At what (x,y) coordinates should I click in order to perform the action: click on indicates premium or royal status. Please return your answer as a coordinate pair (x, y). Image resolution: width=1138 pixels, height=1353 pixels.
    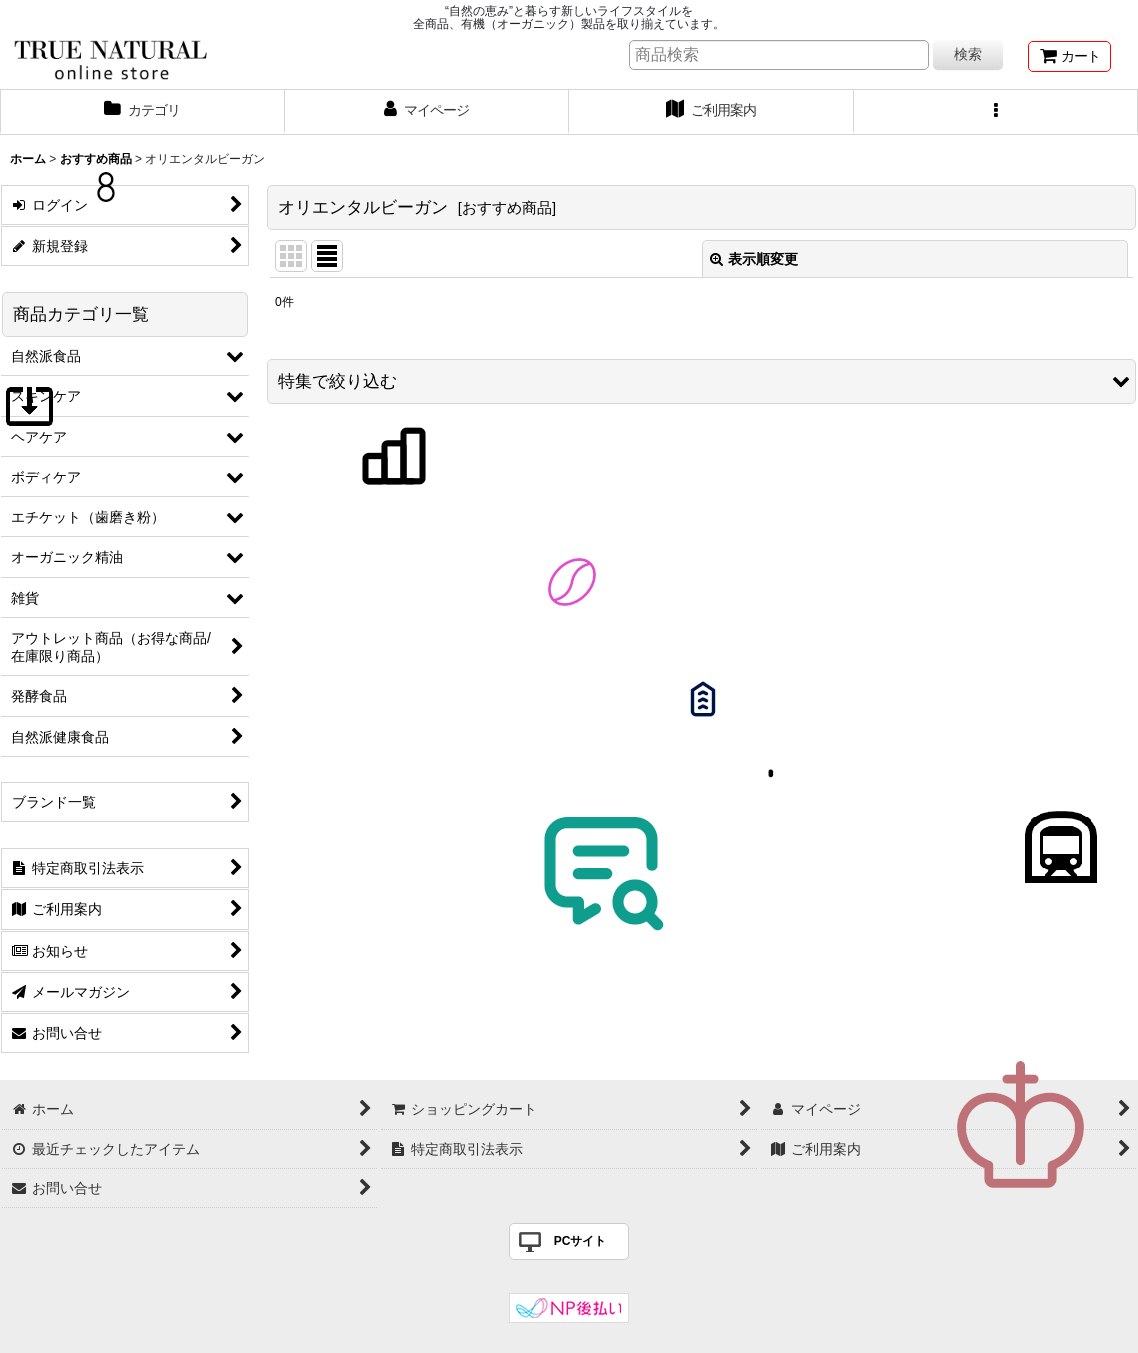
    Looking at the image, I should click on (1020, 1133).